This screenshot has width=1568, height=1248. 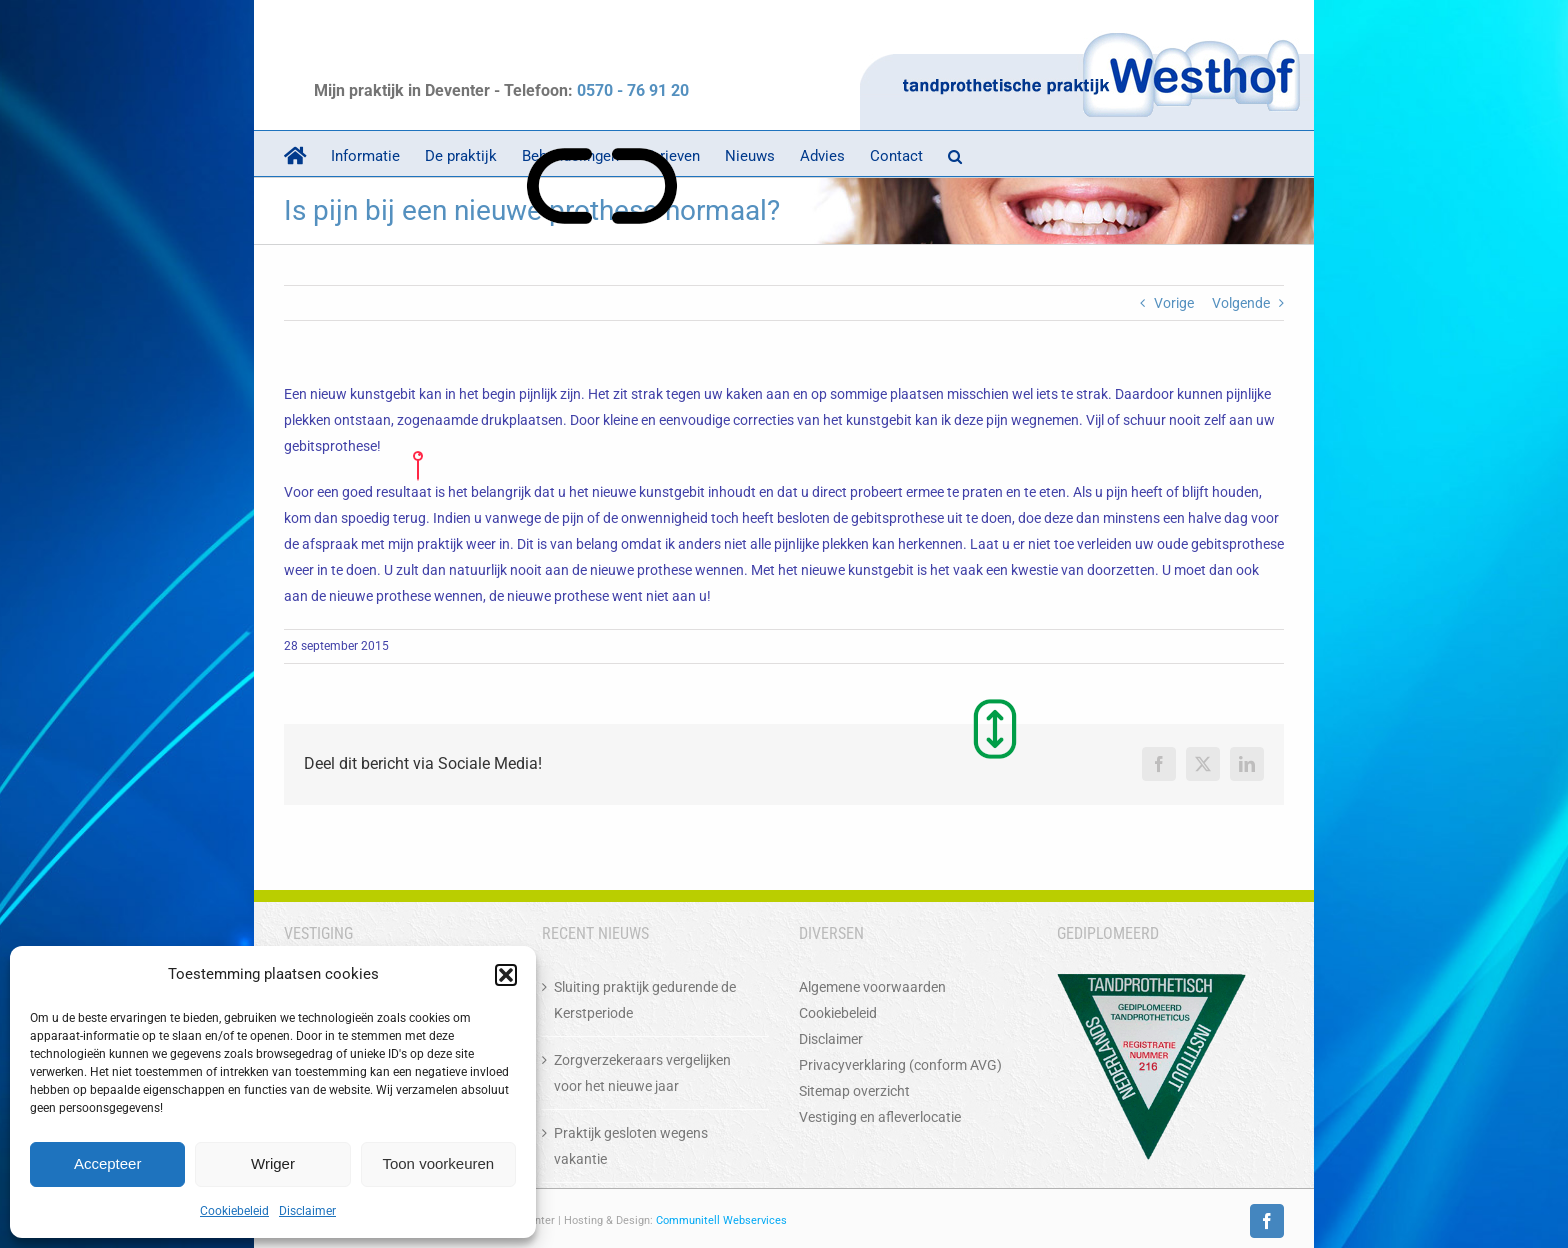 What do you see at coordinates (418, 466) in the screenshot?
I see `pin a location on the map` at bounding box center [418, 466].